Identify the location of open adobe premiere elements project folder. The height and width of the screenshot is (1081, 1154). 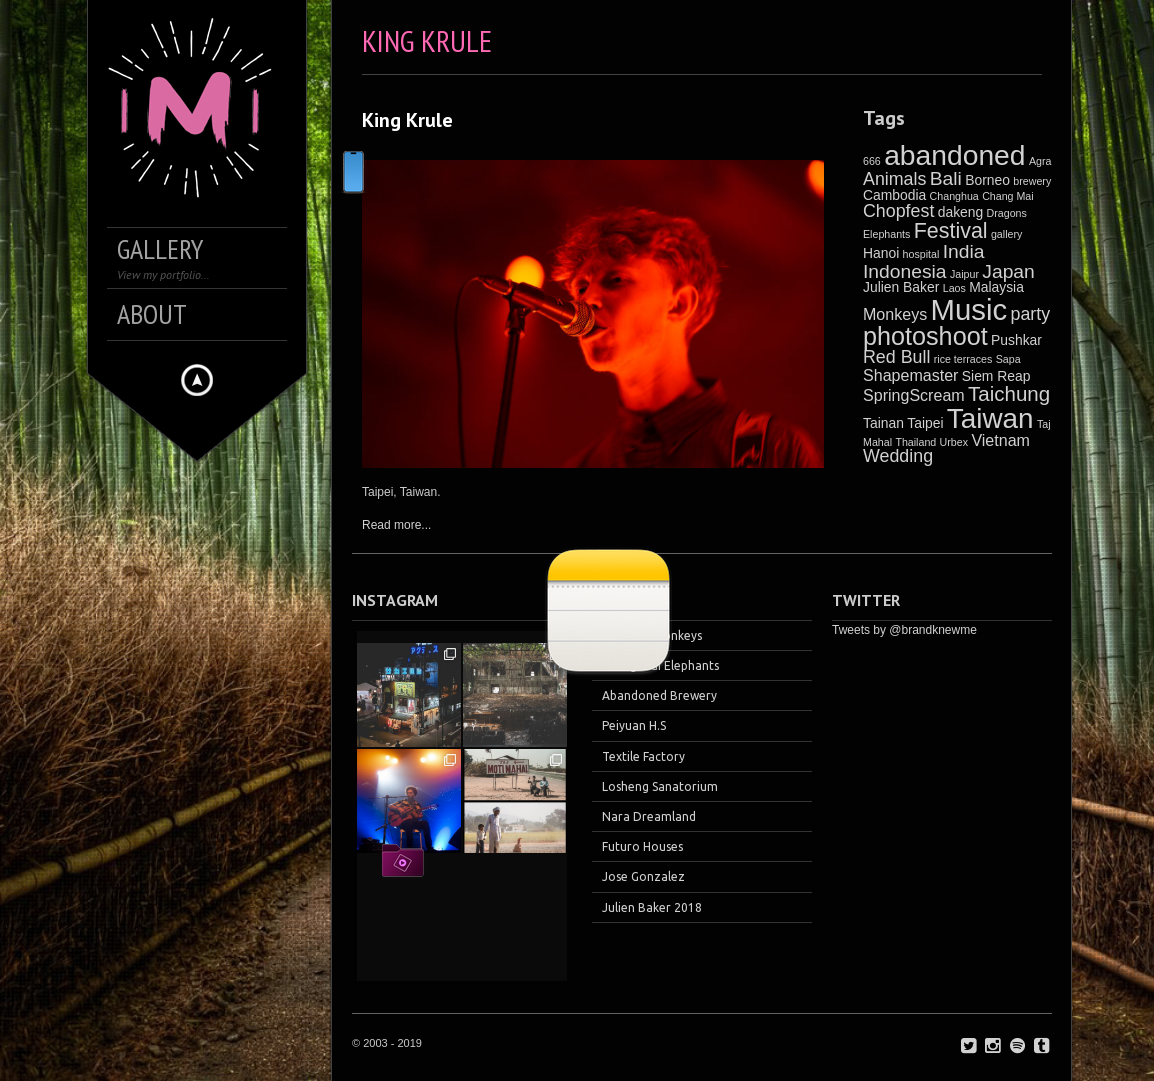
(402, 861).